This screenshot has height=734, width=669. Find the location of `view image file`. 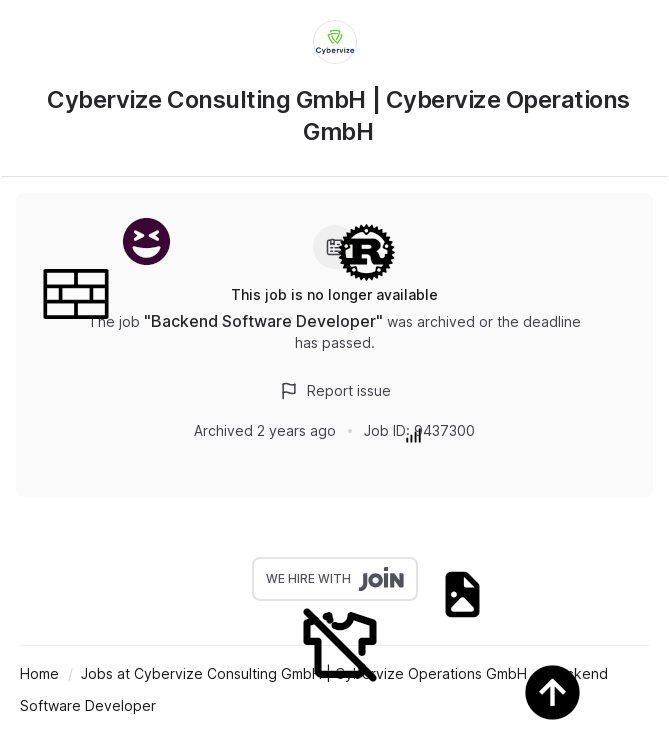

view image file is located at coordinates (462, 594).